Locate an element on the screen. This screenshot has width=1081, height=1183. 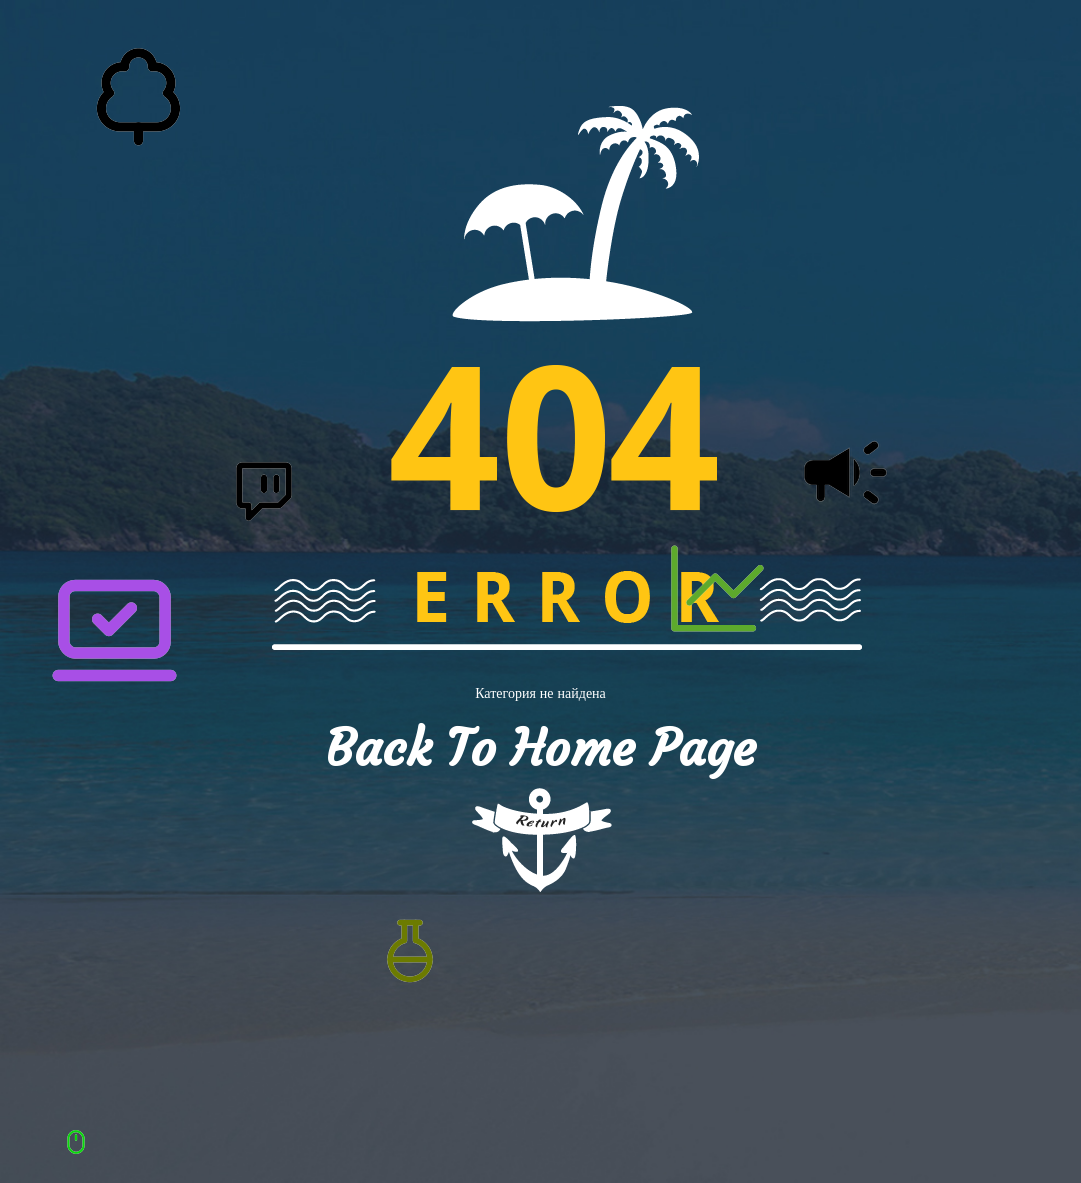
device verification complete is located at coordinates (114, 630).